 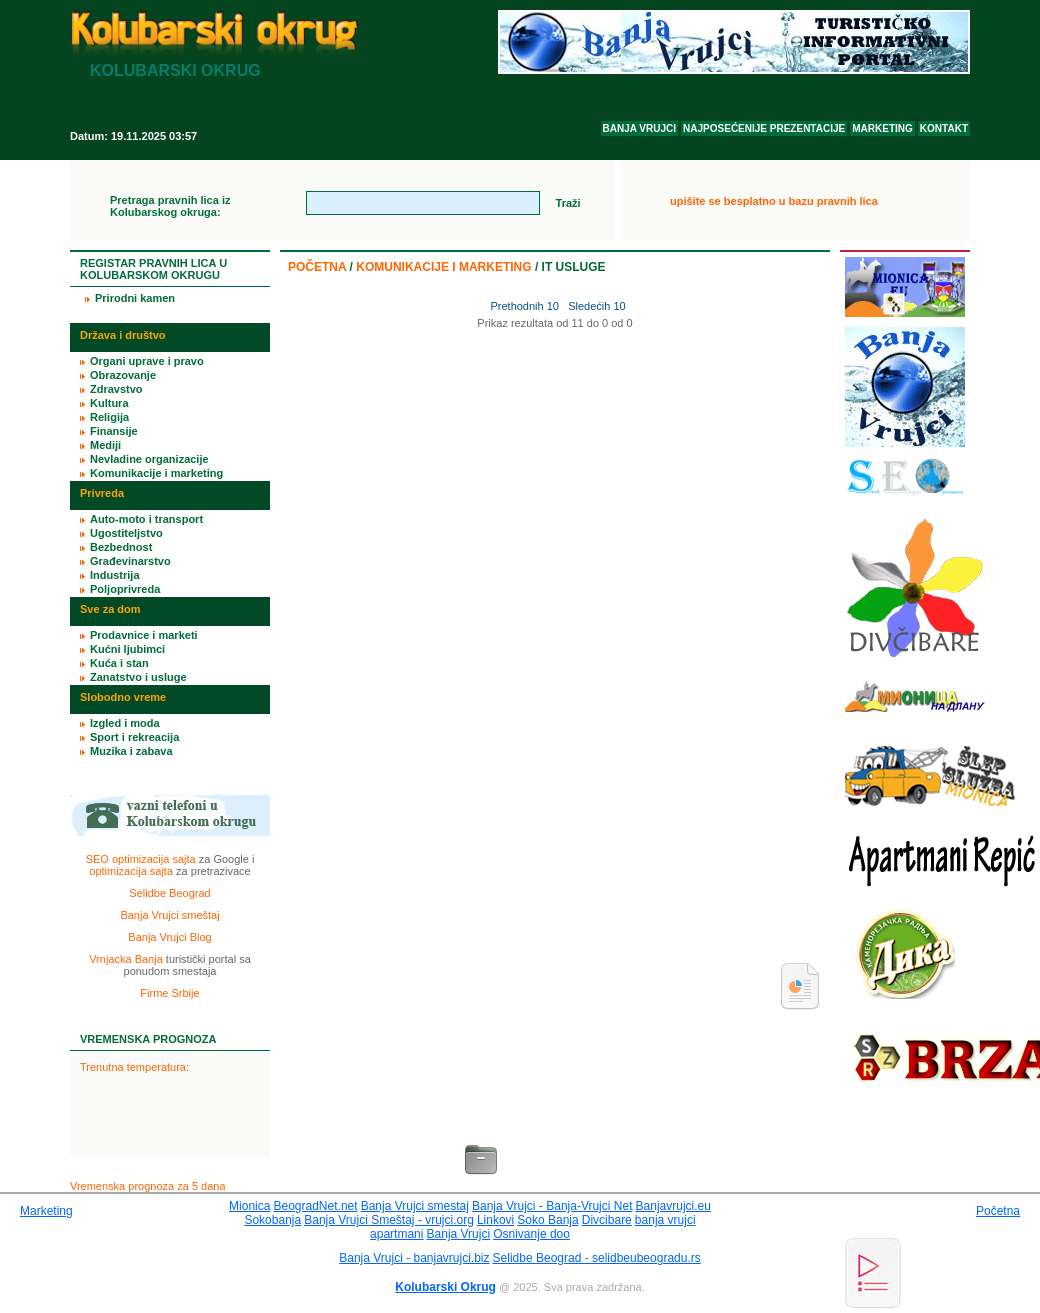 What do you see at coordinates (481, 1159) in the screenshot?
I see `open file manager application` at bounding box center [481, 1159].